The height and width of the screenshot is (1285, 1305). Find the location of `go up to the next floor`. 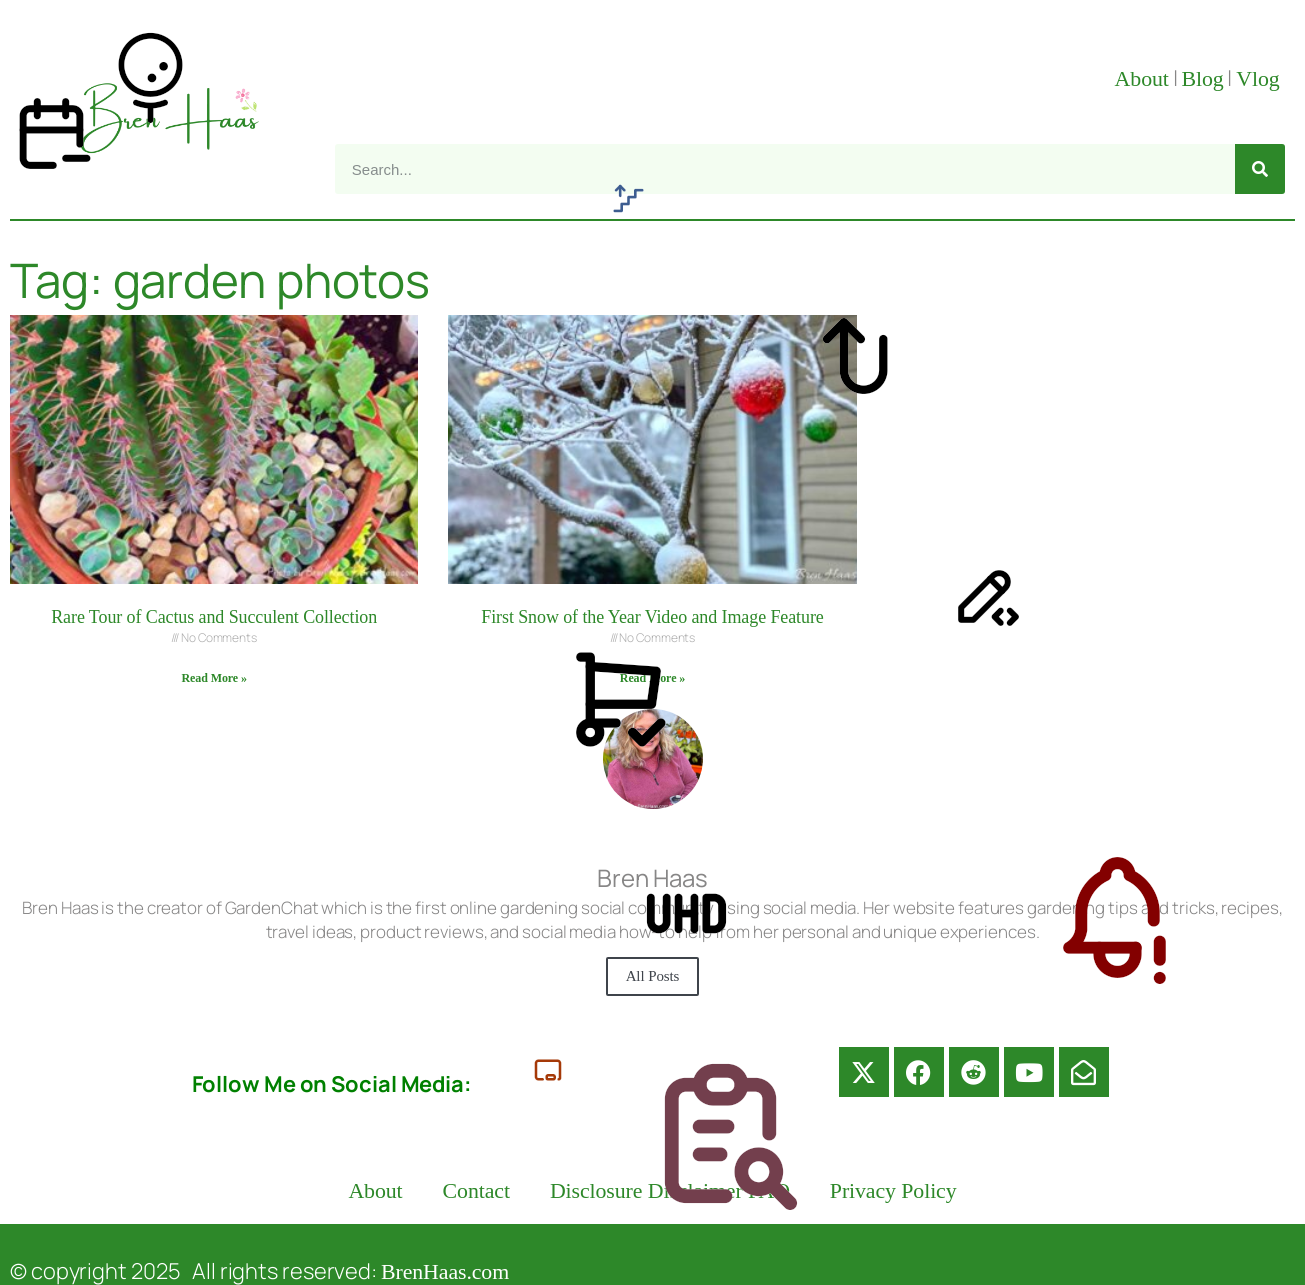

go up to the next floor is located at coordinates (628, 198).